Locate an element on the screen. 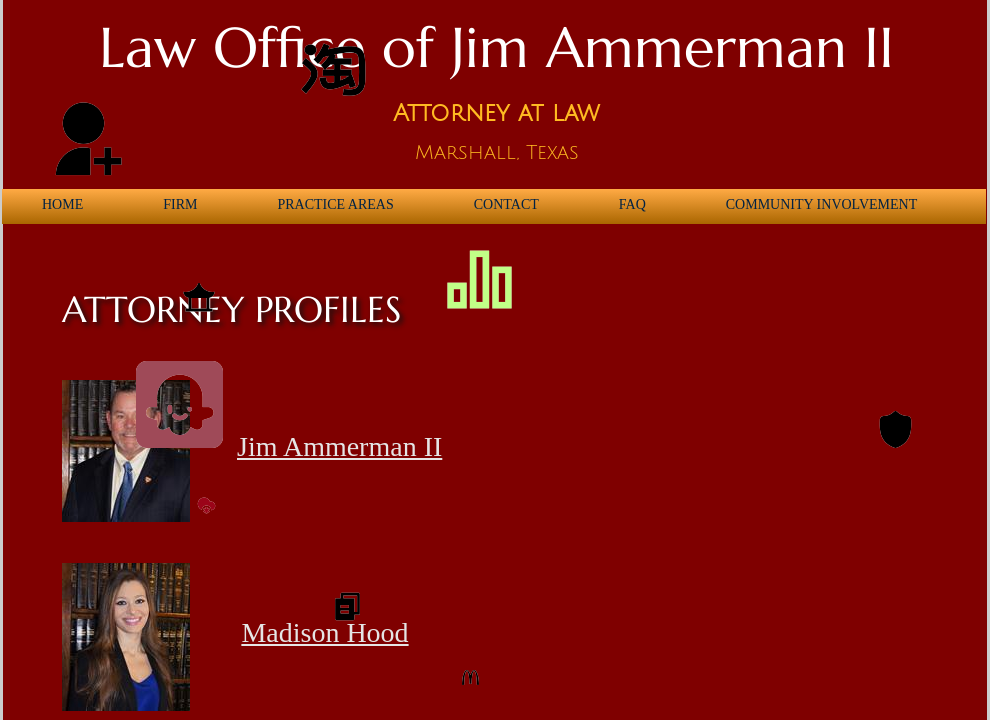  indicates snowy weather conditions is located at coordinates (206, 505).